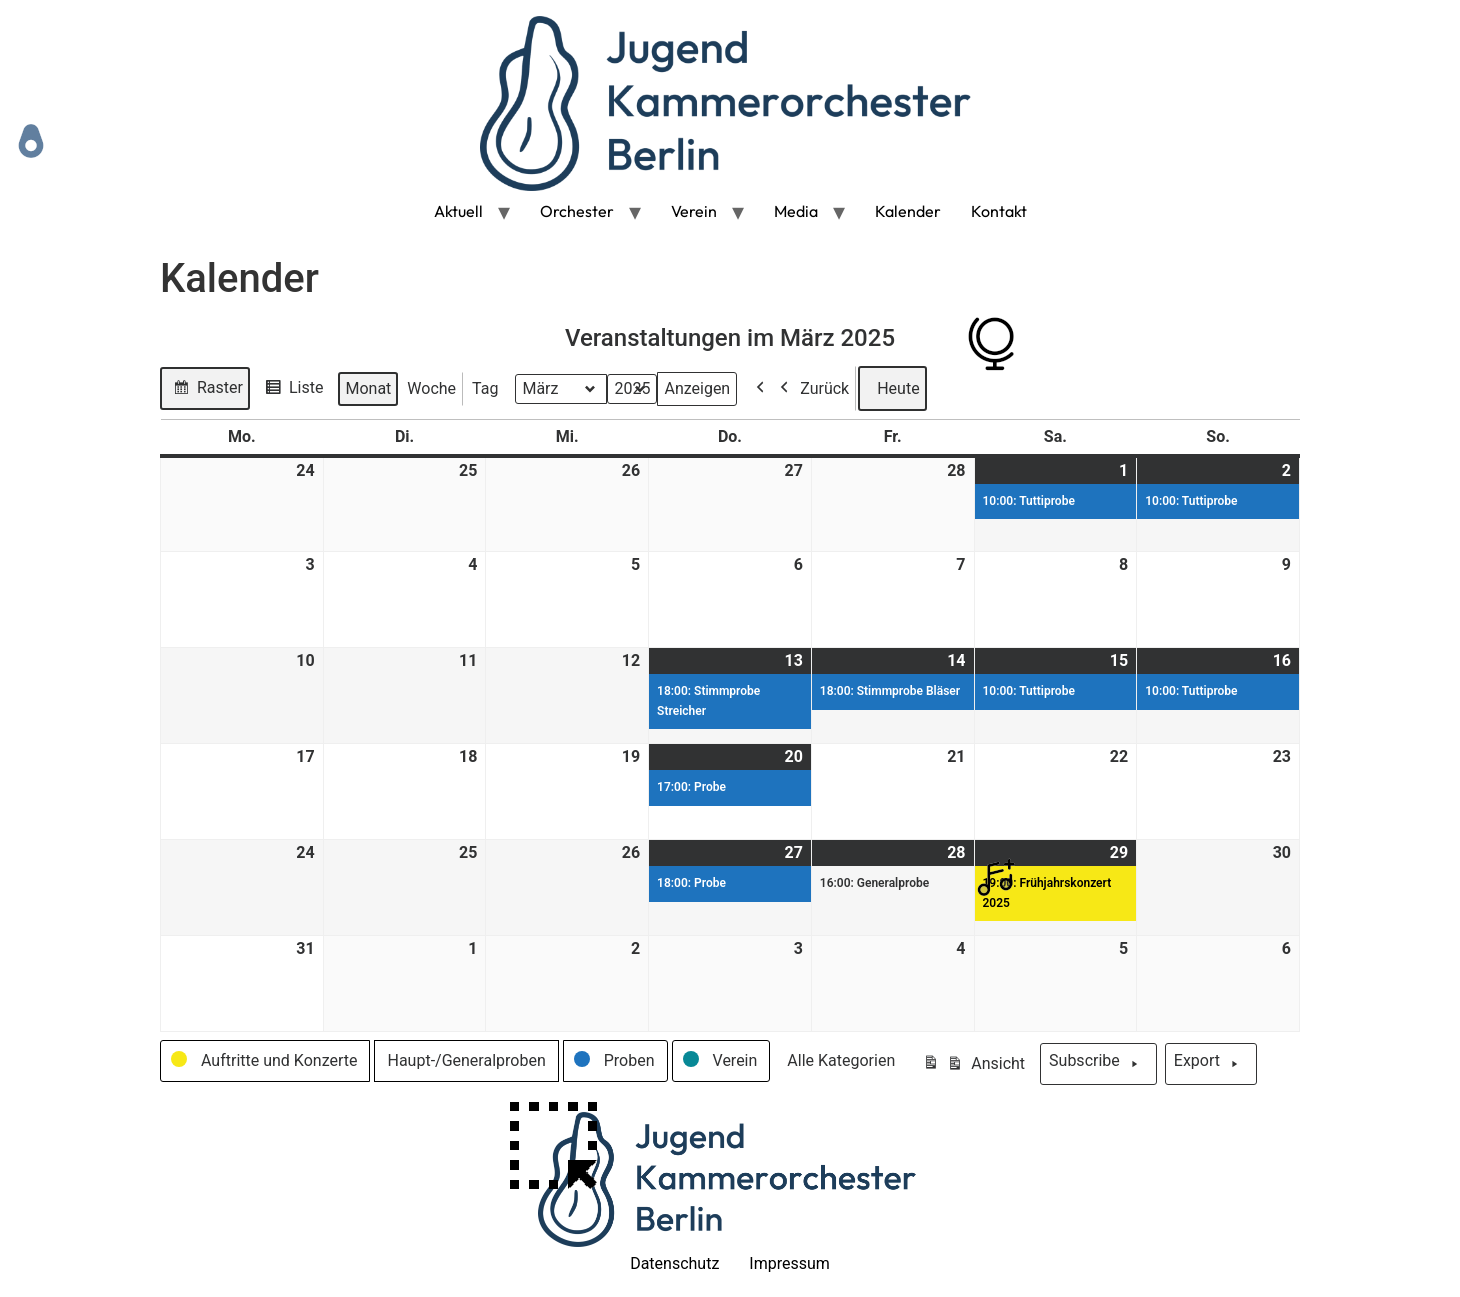 Image resolution: width=1460 pixels, height=1297 pixels. What do you see at coordinates (997, 878) in the screenshot?
I see `add a new song to your library` at bounding box center [997, 878].